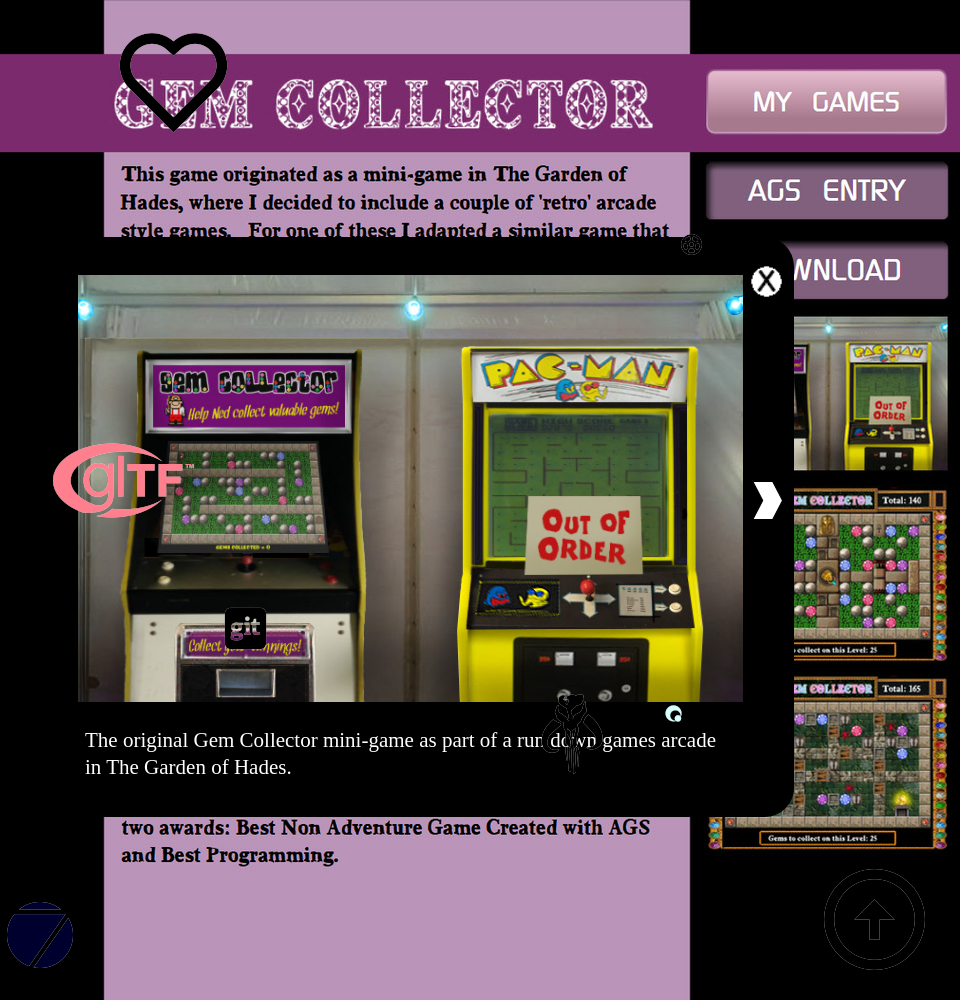  I want to click on scroll to top of page, so click(874, 919).